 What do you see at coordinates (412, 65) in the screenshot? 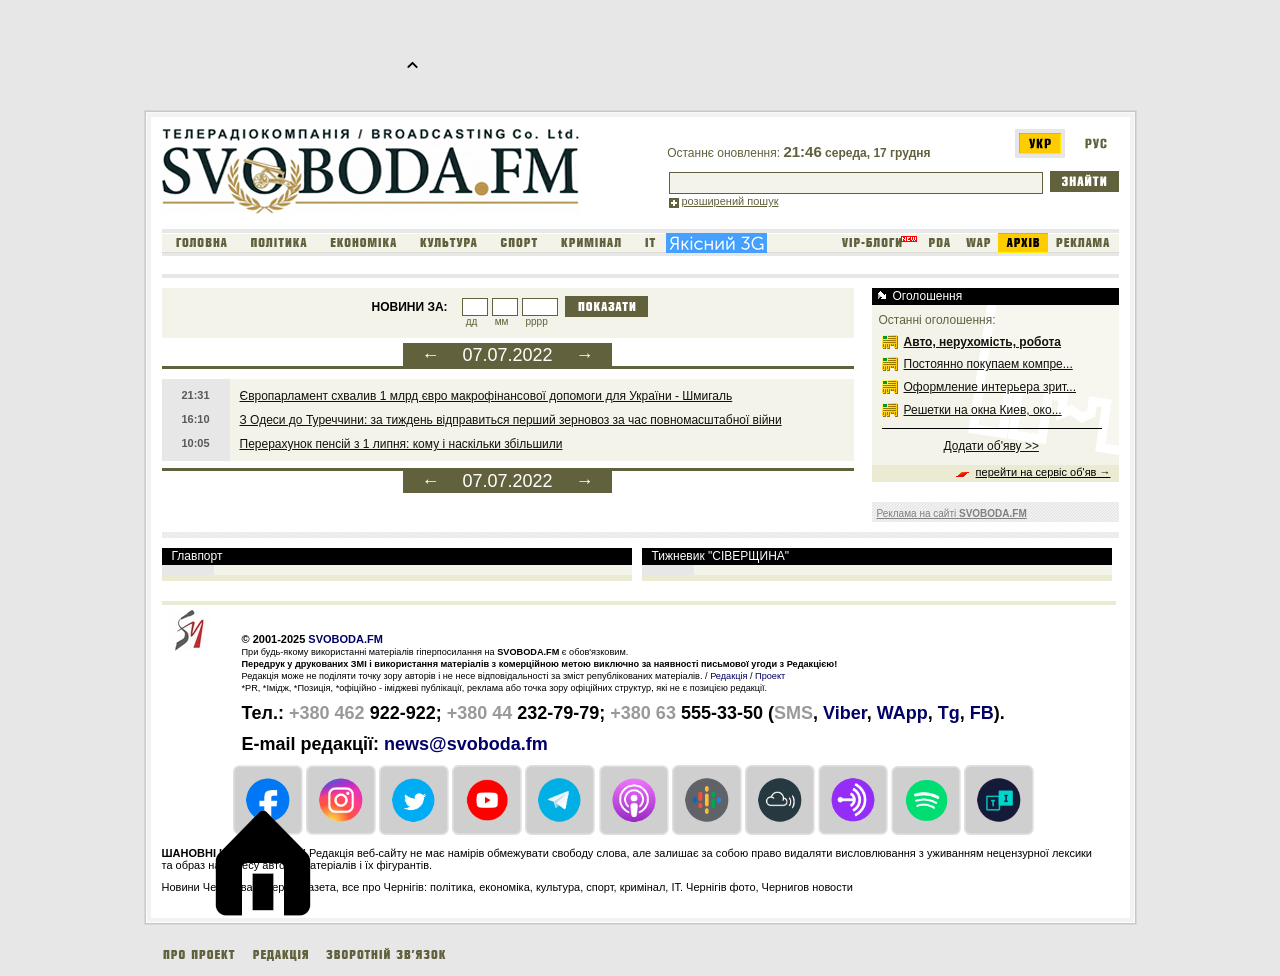
I see `collapse an expanded section` at bounding box center [412, 65].